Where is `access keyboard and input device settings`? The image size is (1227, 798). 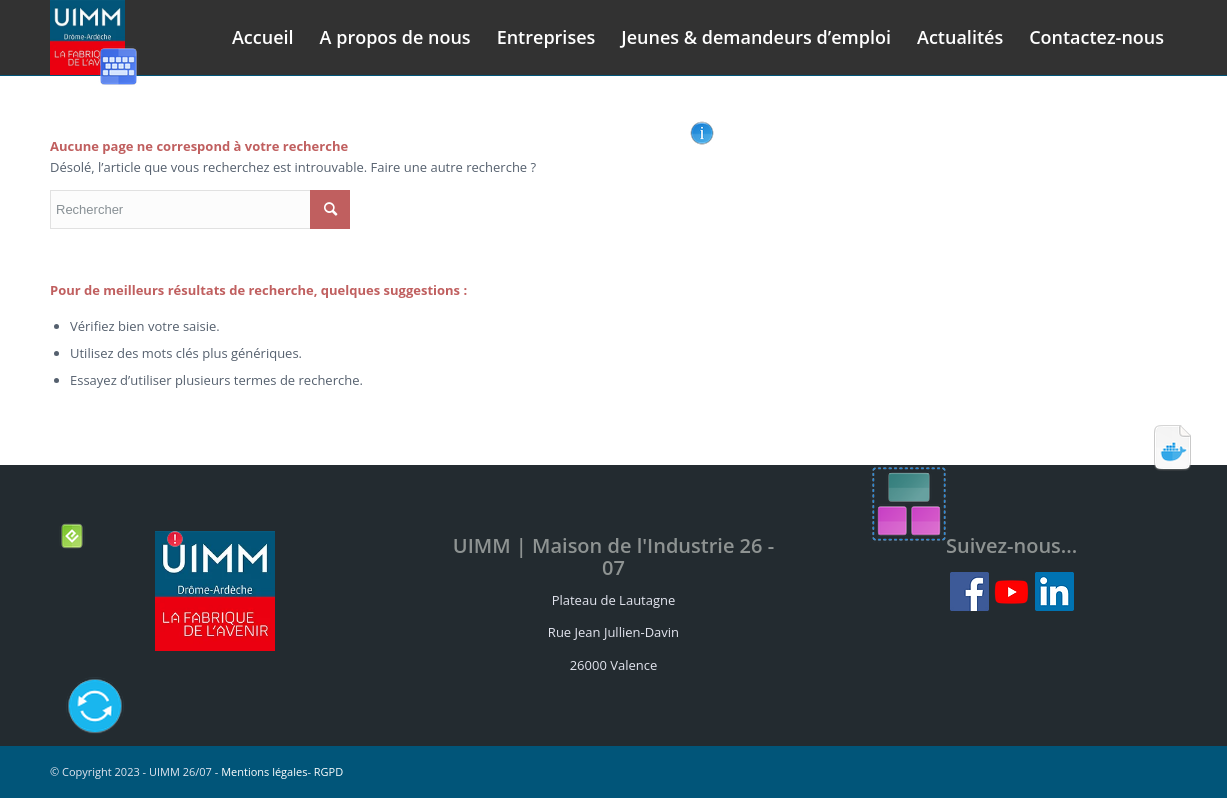 access keyboard and input device settings is located at coordinates (118, 66).